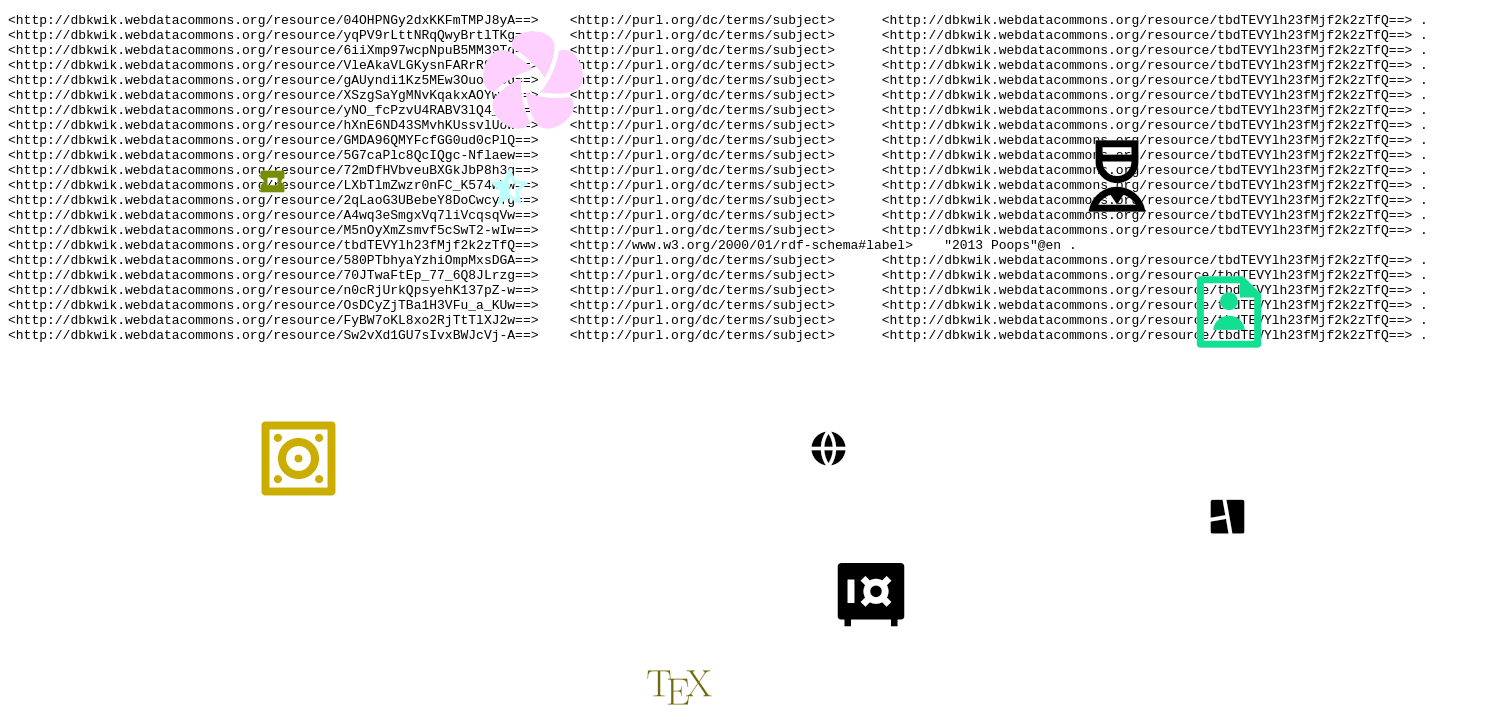 The width and height of the screenshot is (1499, 720). What do you see at coordinates (679, 687) in the screenshot?
I see `TeX typesetting system logo` at bounding box center [679, 687].